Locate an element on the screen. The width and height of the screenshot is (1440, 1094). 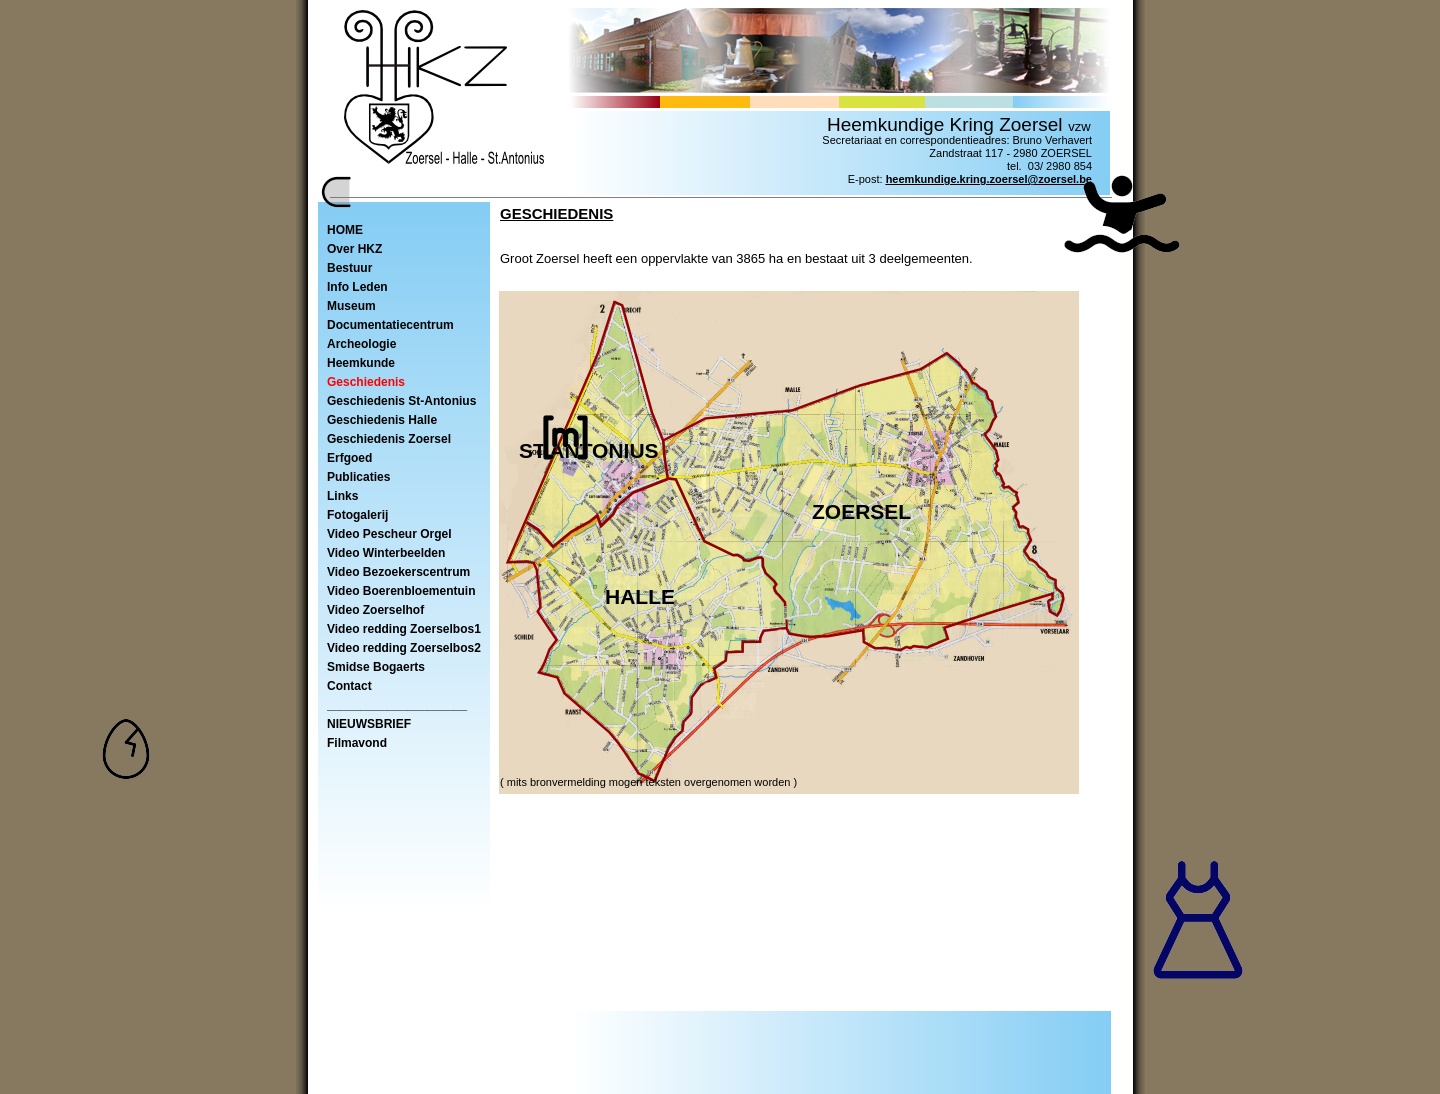
indicates a proper subset relationship in mathematical notation is located at coordinates (337, 192).